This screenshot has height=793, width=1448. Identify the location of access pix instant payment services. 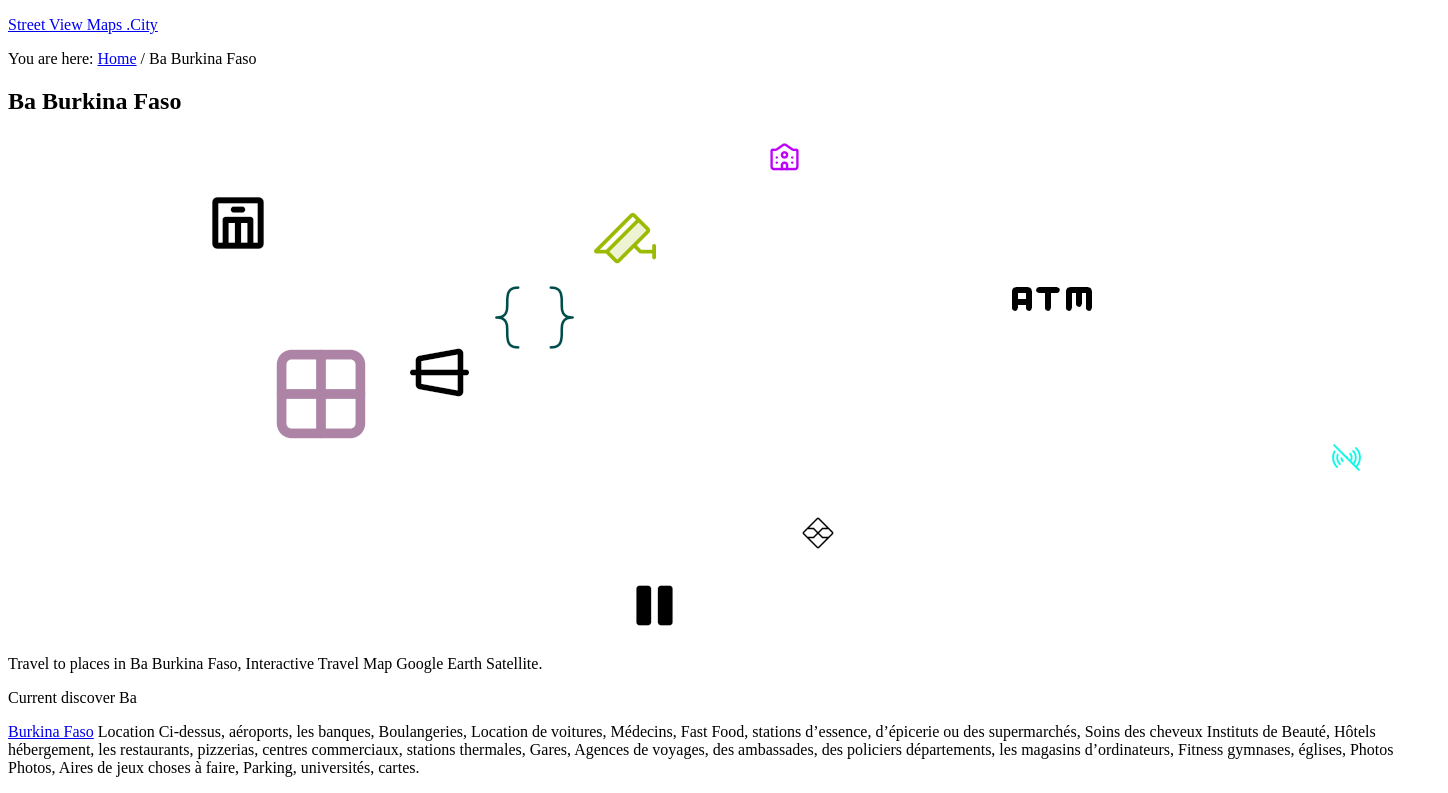
(818, 533).